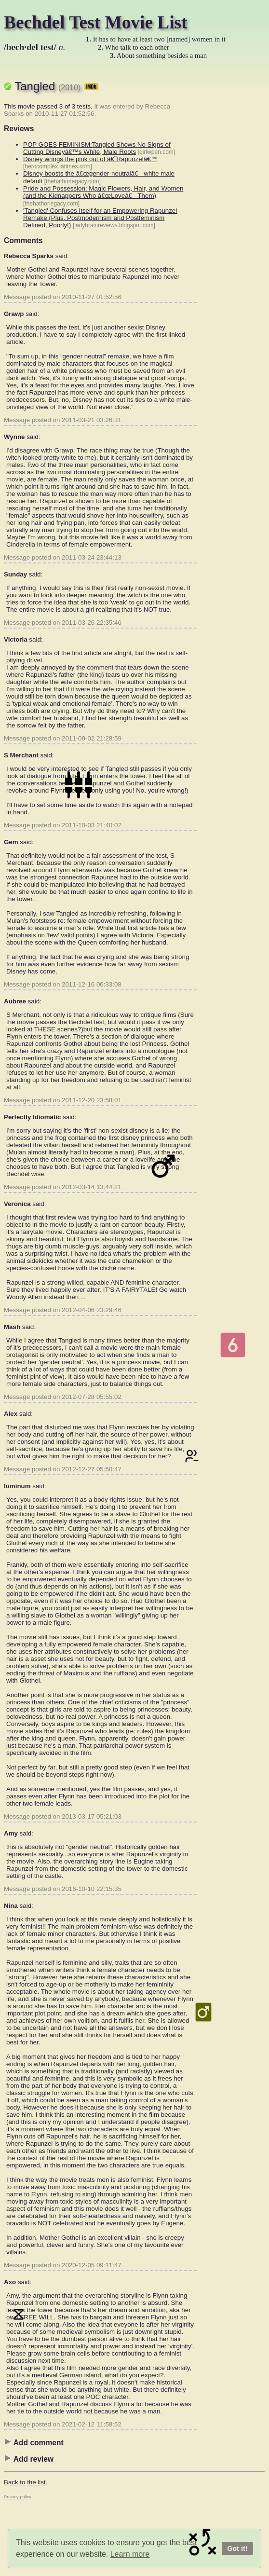 This screenshot has height=2576, width=269. I want to click on remove a member from the group, so click(191, 1456).